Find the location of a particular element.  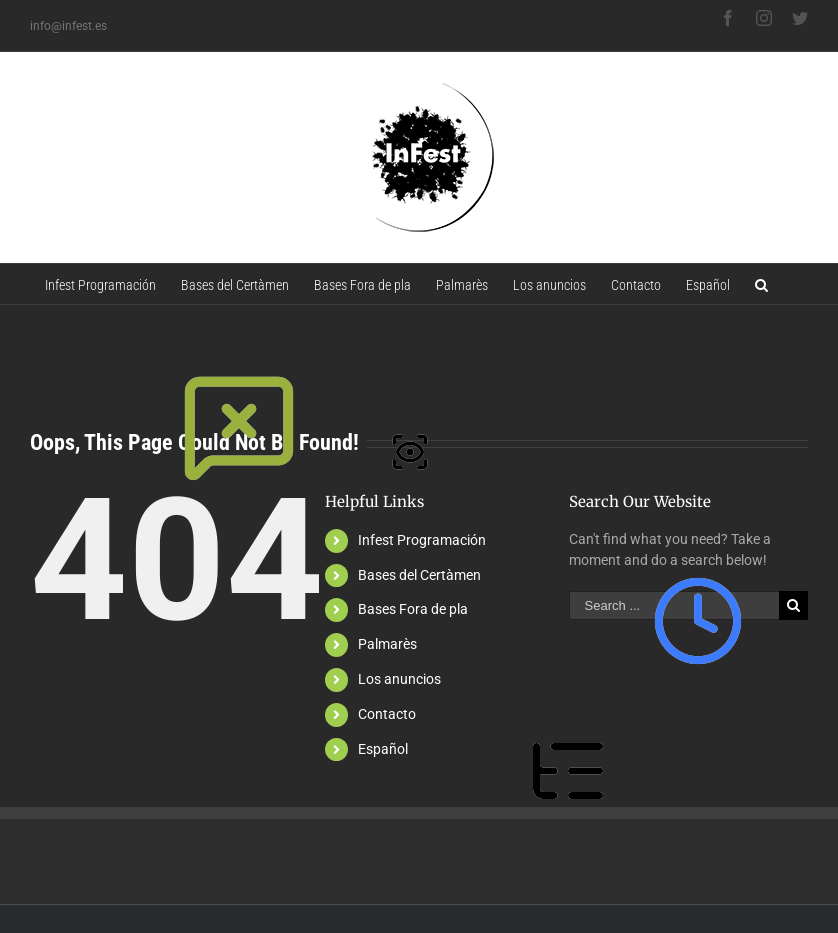

delete a message or conversation is located at coordinates (239, 426).